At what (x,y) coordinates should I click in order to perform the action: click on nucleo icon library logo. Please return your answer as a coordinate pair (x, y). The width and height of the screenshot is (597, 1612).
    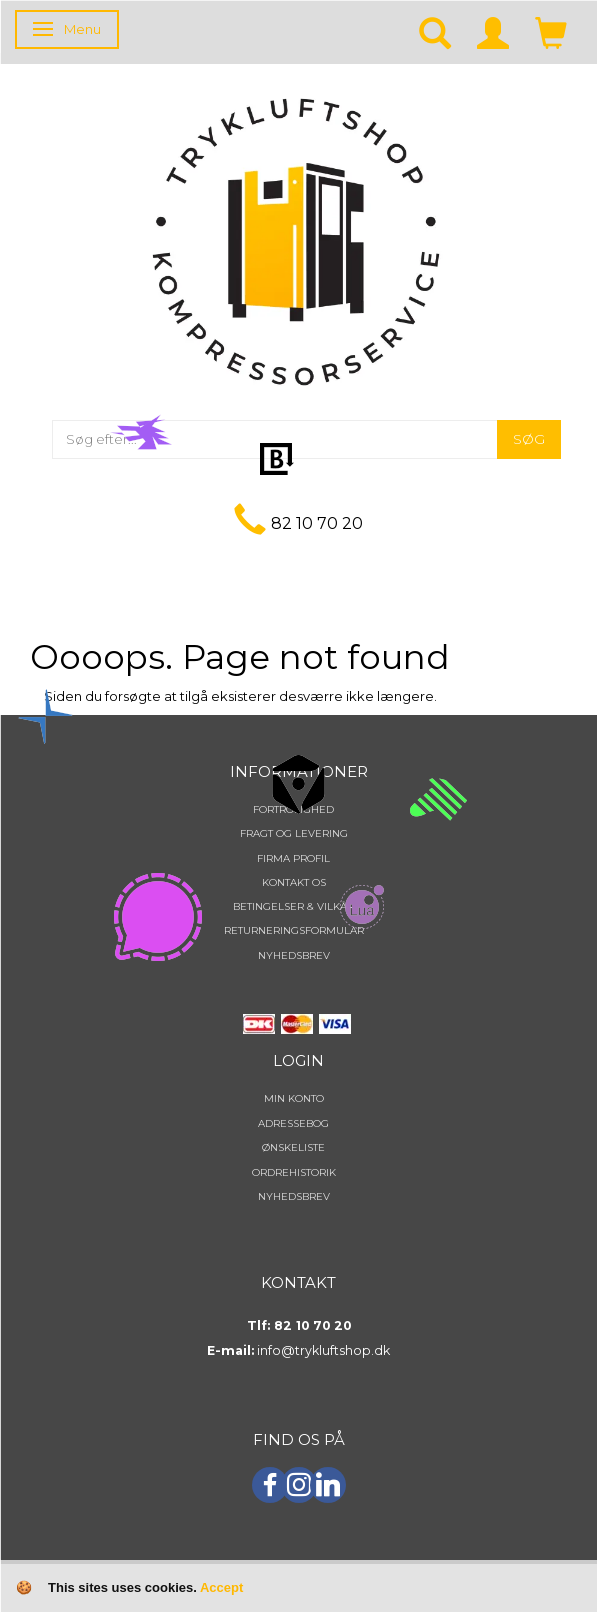
    Looking at the image, I should click on (298, 784).